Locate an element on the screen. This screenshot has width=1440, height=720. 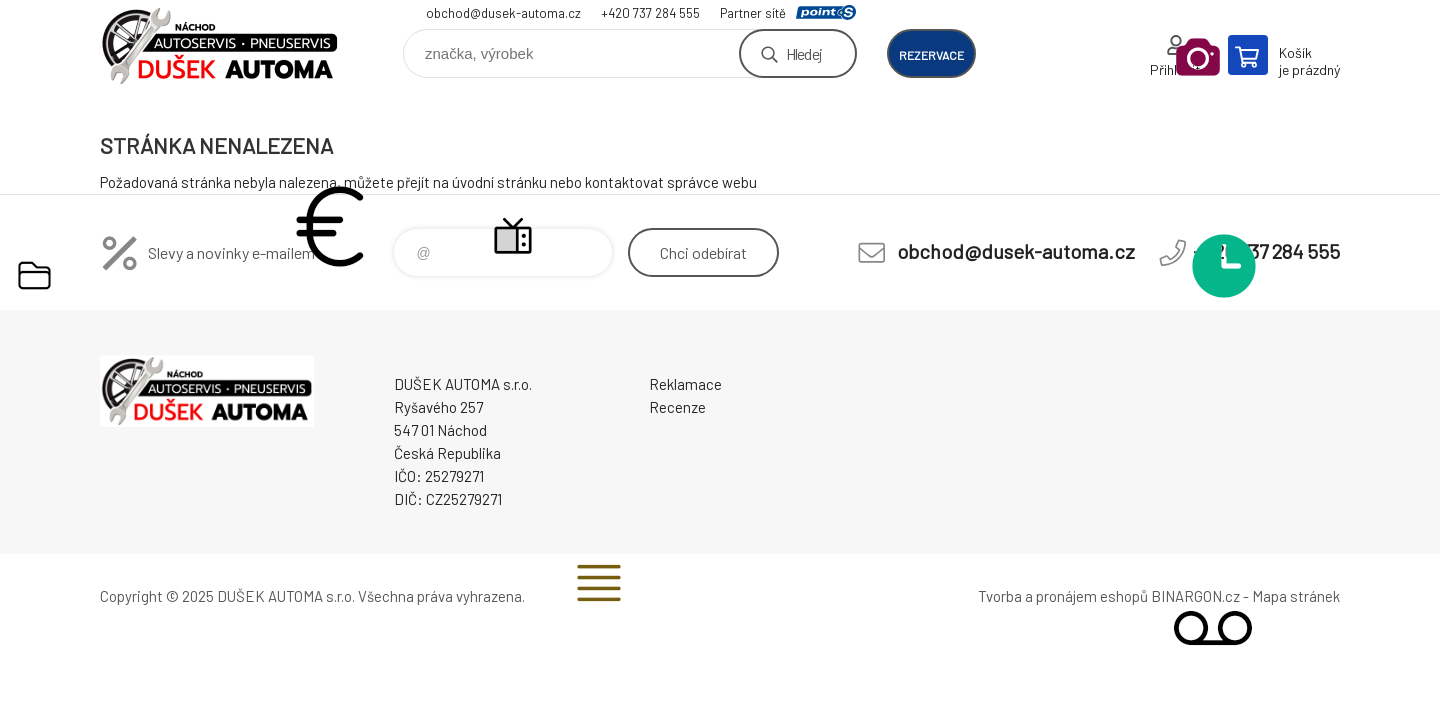
take a photo is located at coordinates (1198, 57).